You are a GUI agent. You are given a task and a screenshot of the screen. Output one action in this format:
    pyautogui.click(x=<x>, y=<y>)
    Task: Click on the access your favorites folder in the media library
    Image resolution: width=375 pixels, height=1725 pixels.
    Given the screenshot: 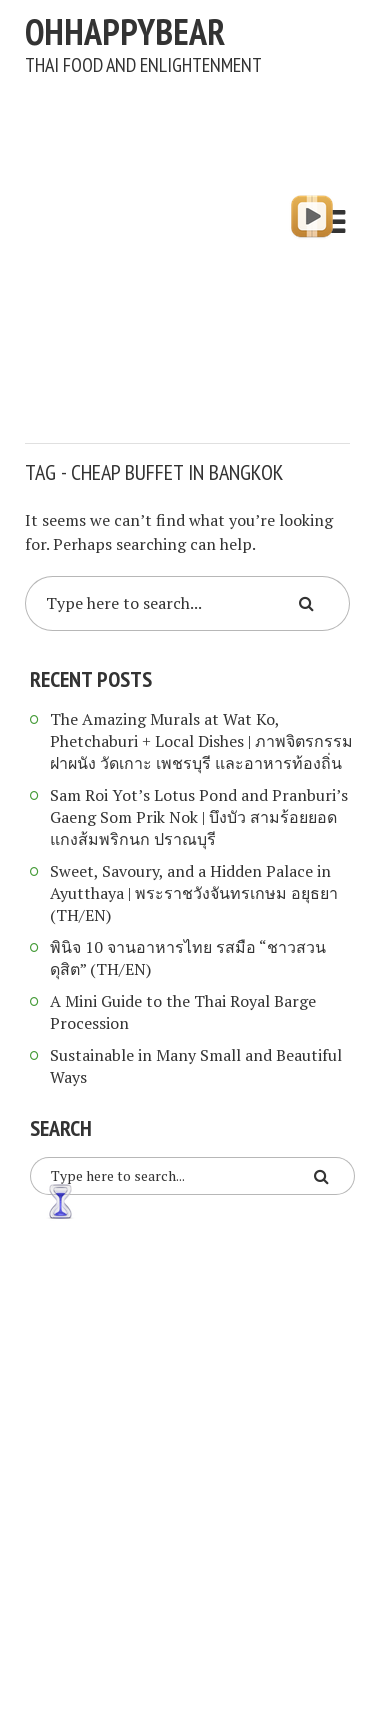 What is the action you would take?
    pyautogui.click(x=359, y=953)
    